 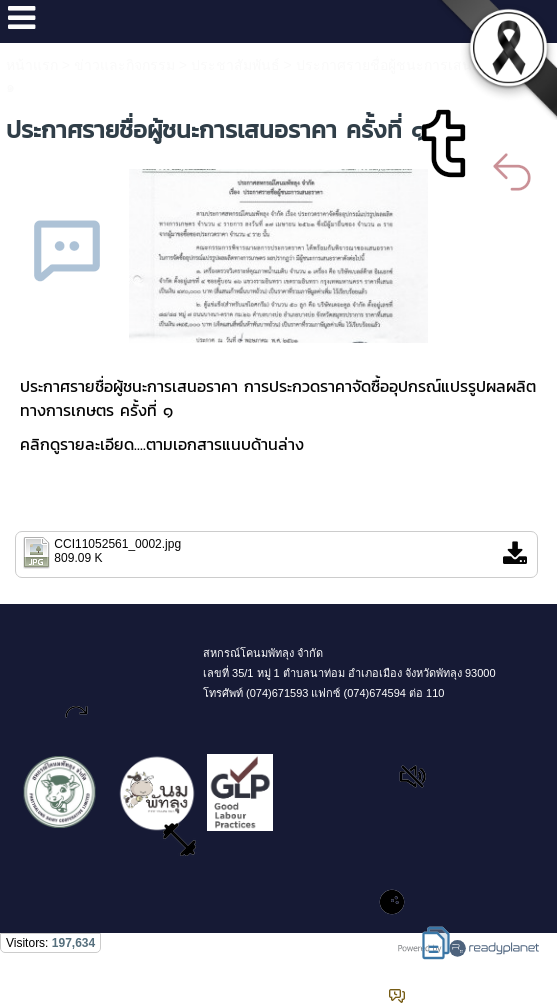 I want to click on access bowling or sports games, so click(x=392, y=902).